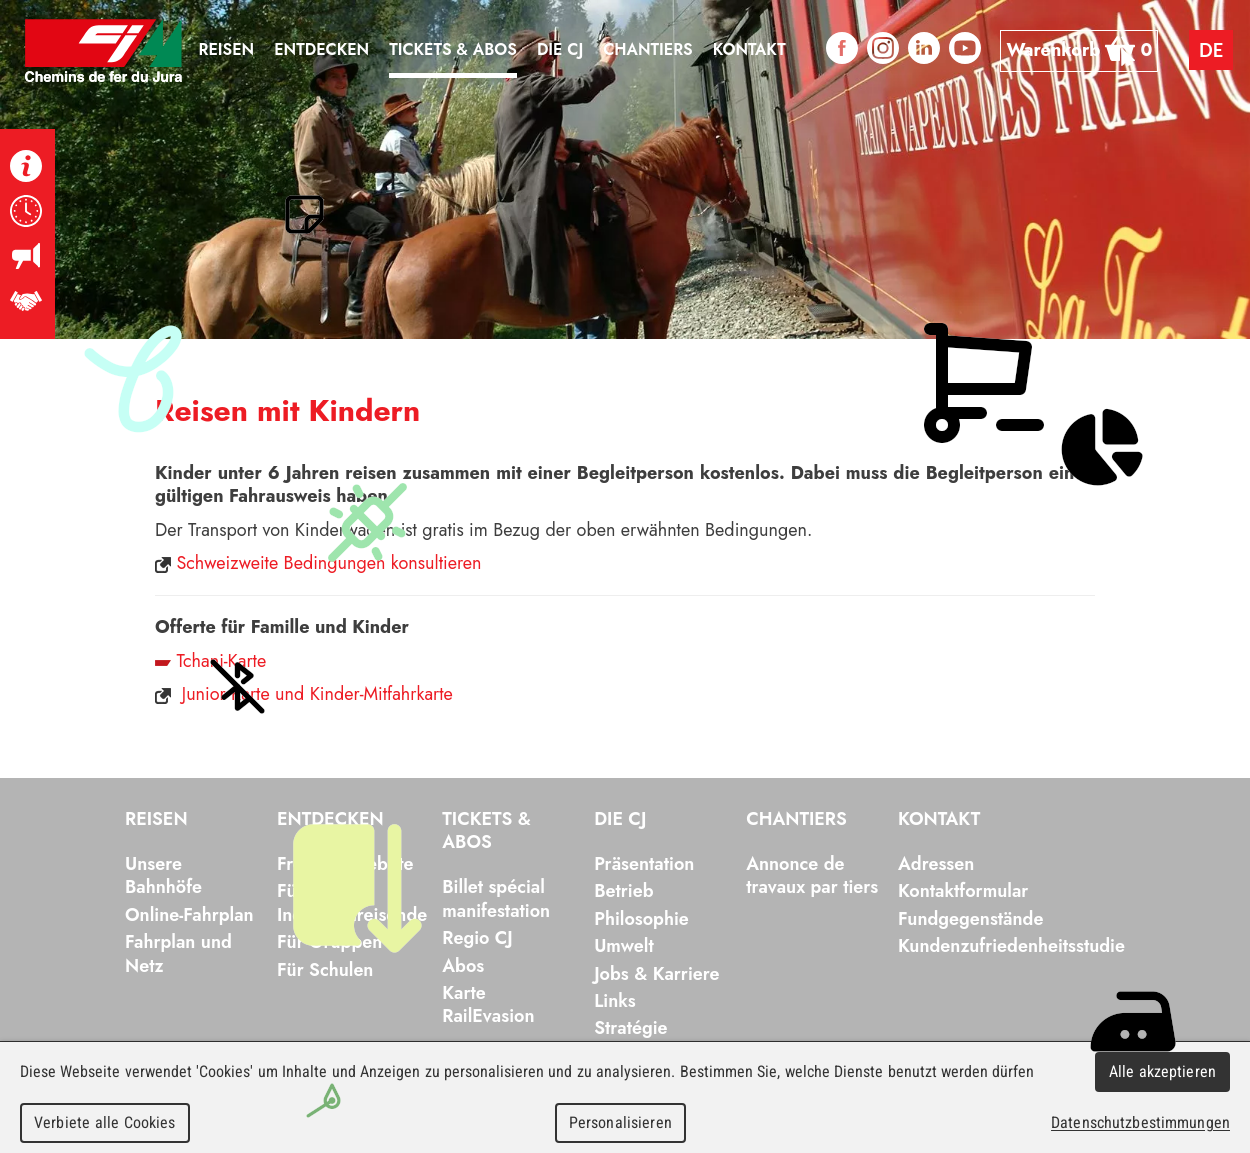 The width and height of the screenshot is (1250, 1153). What do you see at coordinates (354, 885) in the screenshot?
I see `auto-fit content to bottom of container` at bounding box center [354, 885].